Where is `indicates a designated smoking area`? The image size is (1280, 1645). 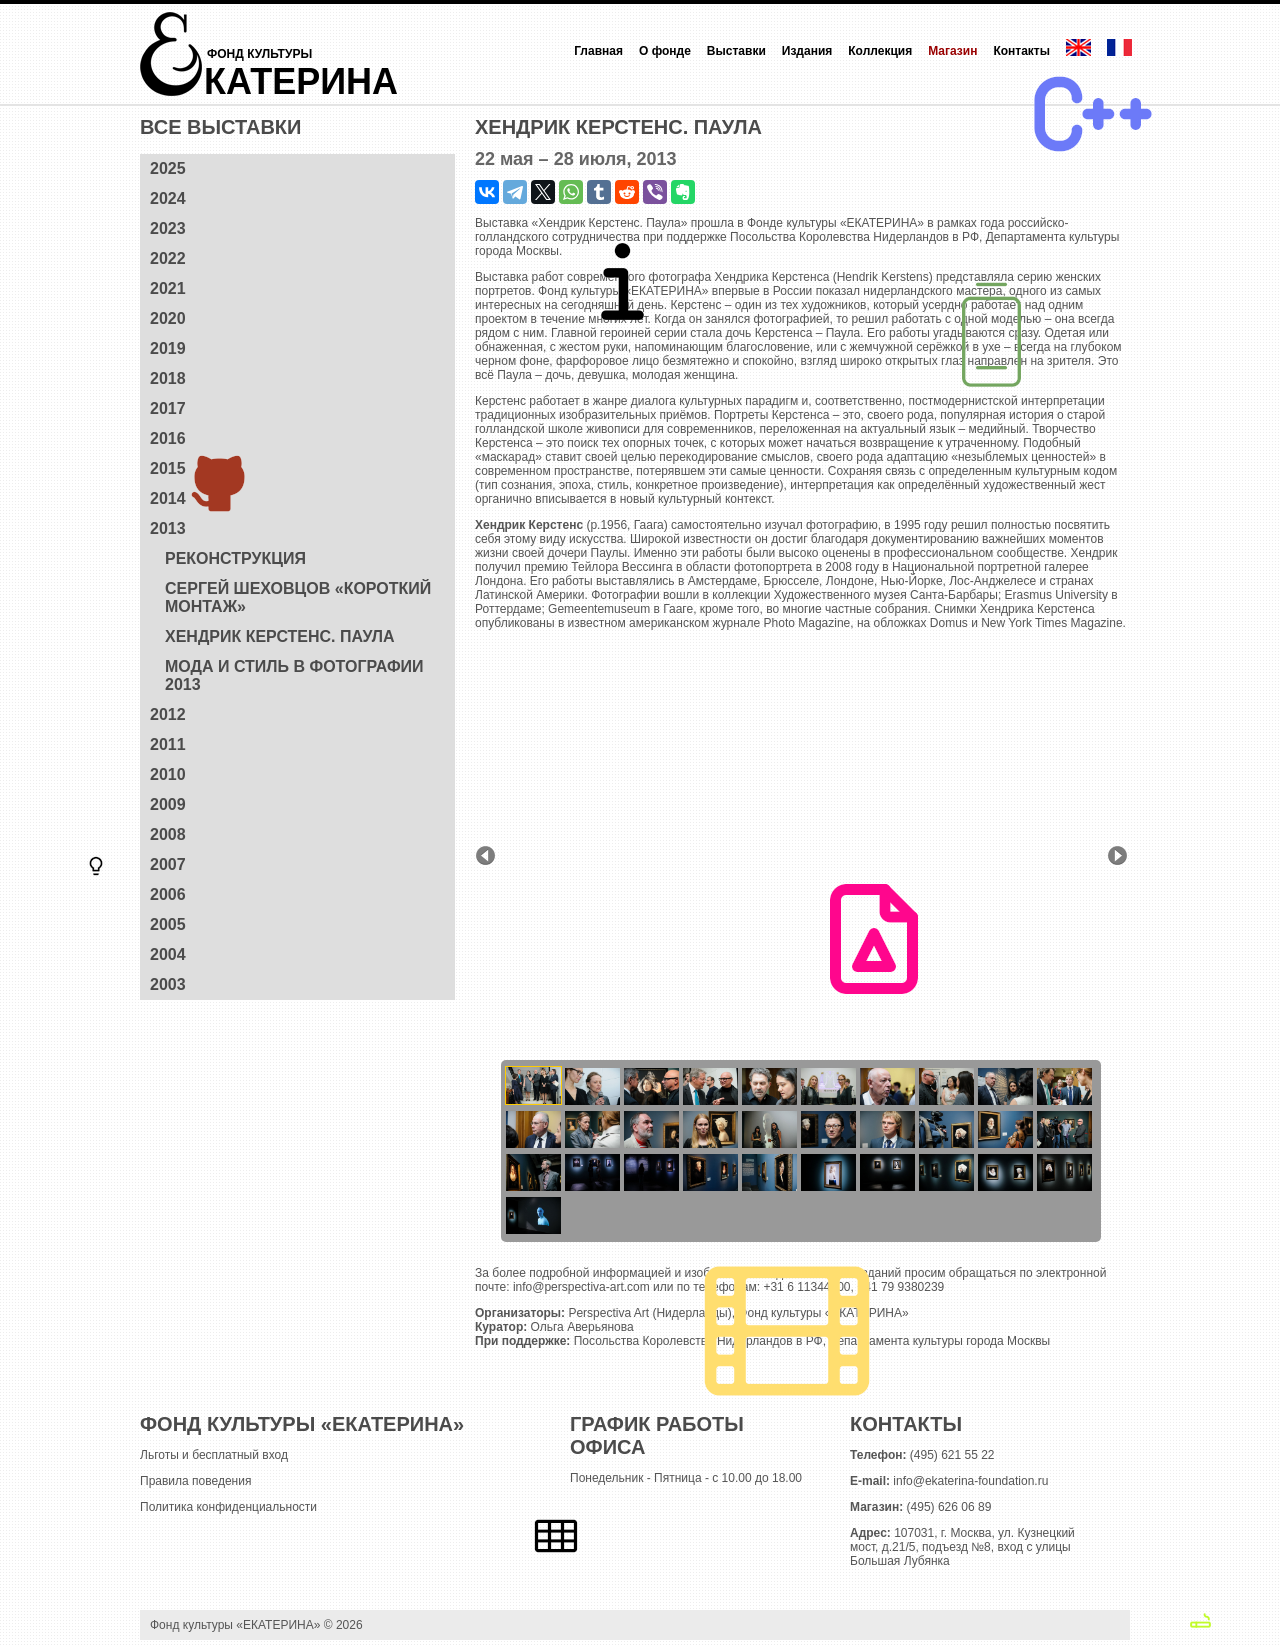 indicates a designated smoking area is located at coordinates (1200, 1621).